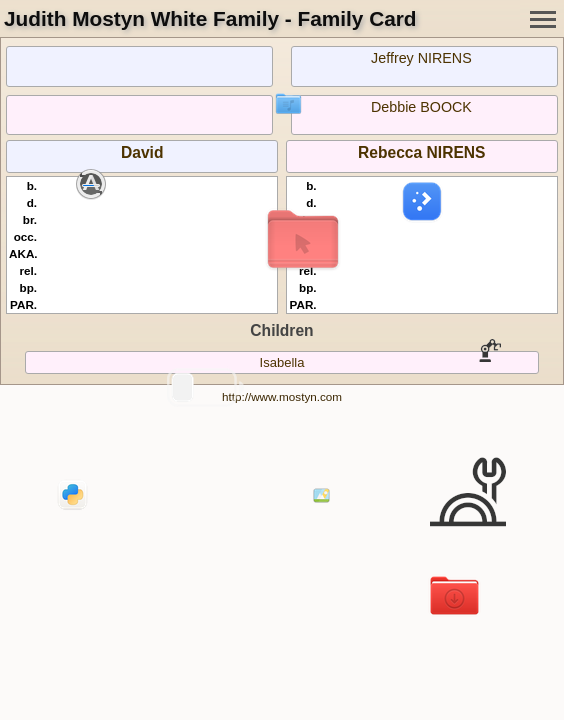 Image resolution: width=564 pixels, height=720 pixels. Describe the element at coordinates (422, 202) in the screenshot. I see `access plasma desktop settings` at that location.